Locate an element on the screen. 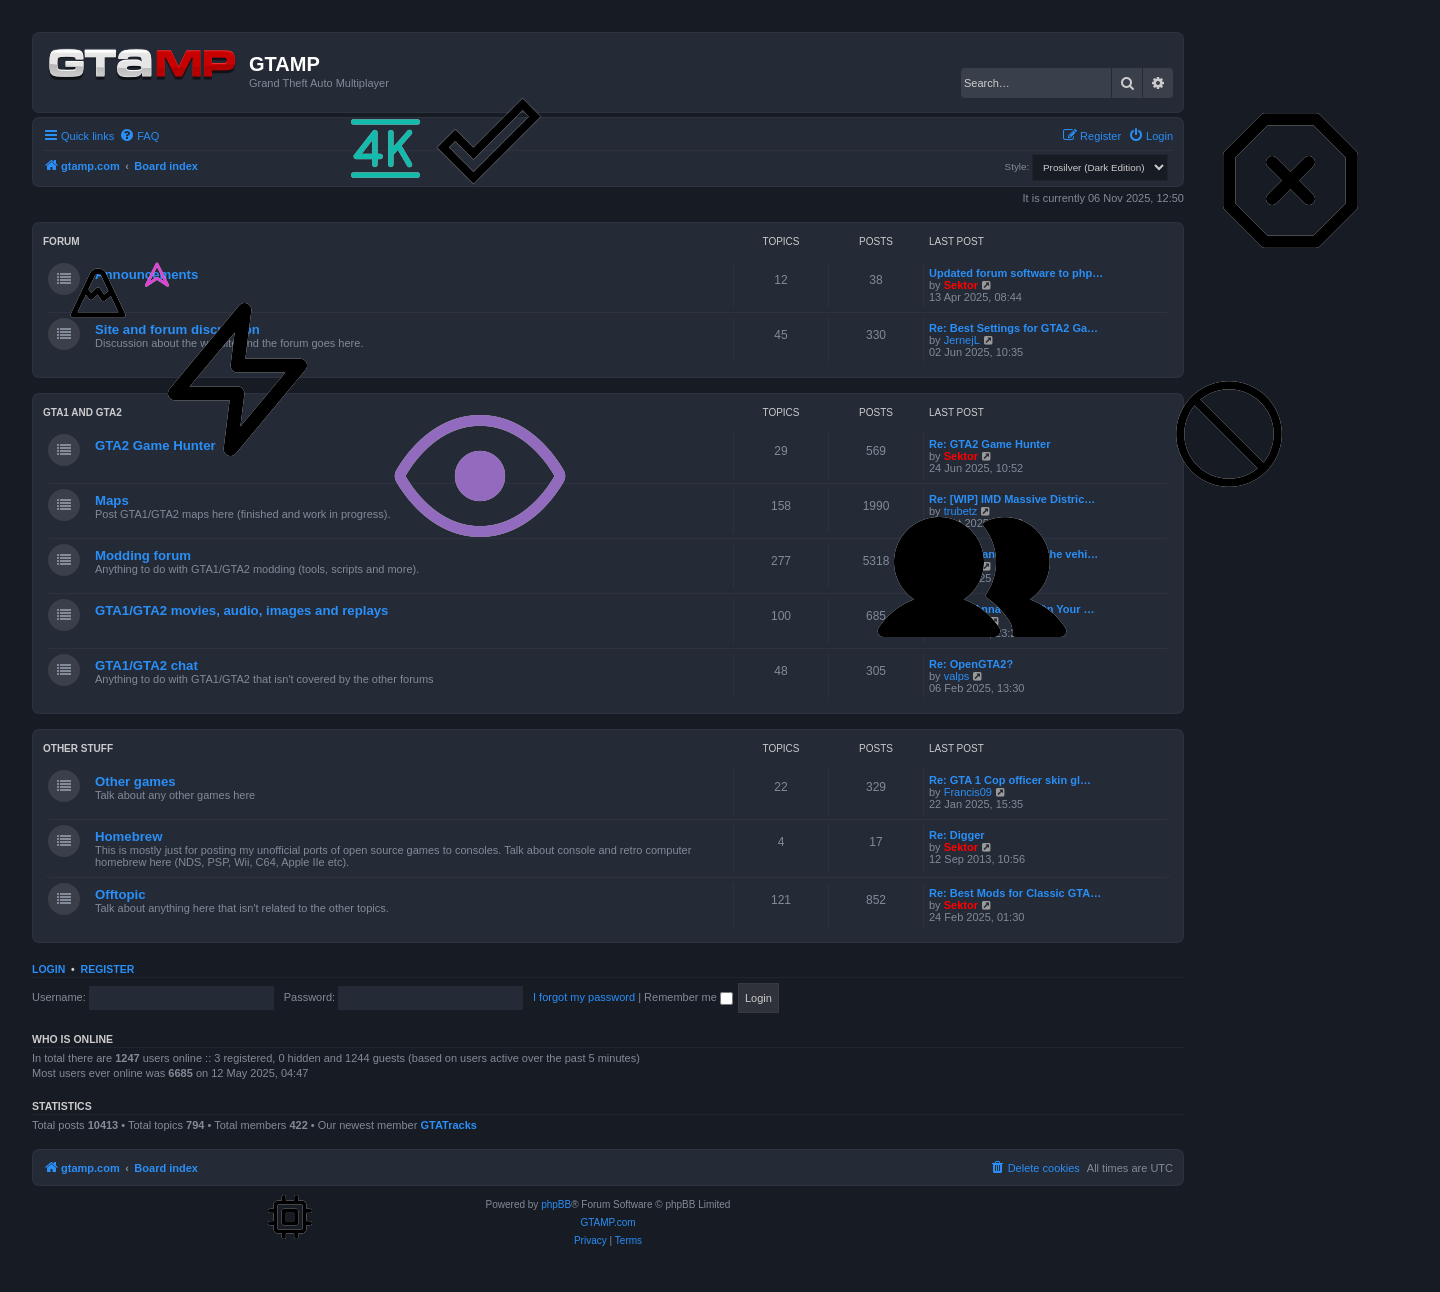 The width and height of the screenshot is (1440, 1292). indicates quick actions or instant features is located at coordinates (237, 379).